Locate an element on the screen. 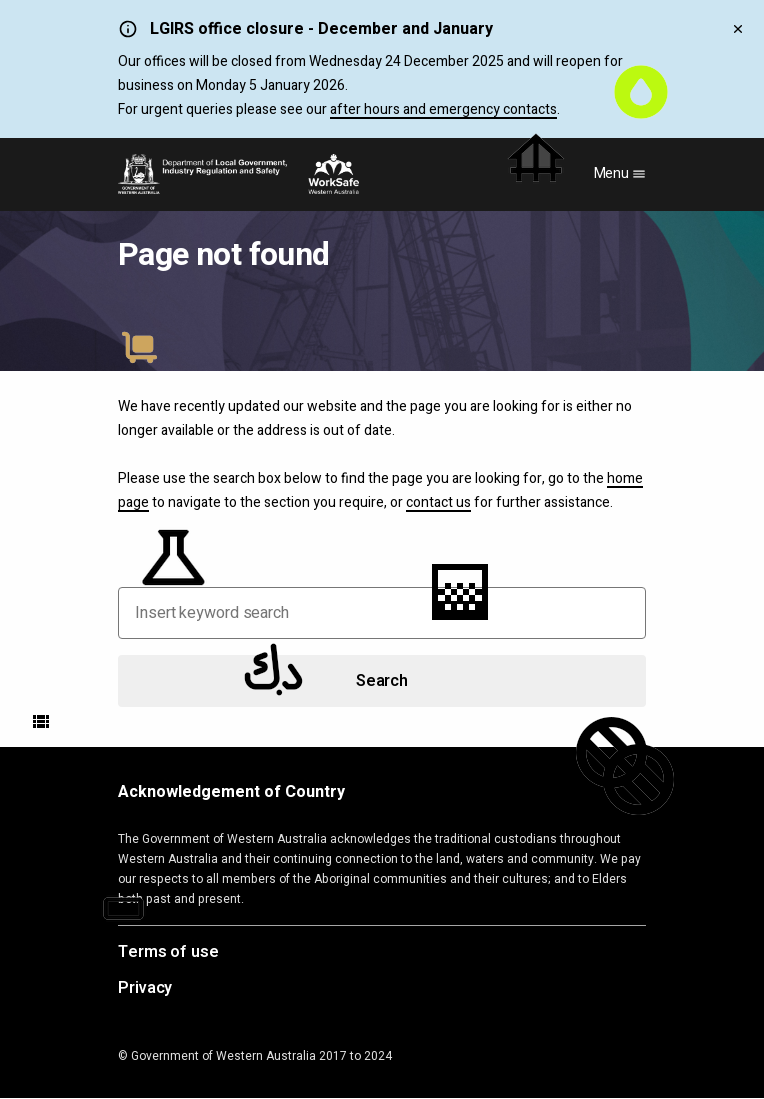 The height and width of the screenshot is (1099, 764). view property foundation details is located at coordinates (536, 159).